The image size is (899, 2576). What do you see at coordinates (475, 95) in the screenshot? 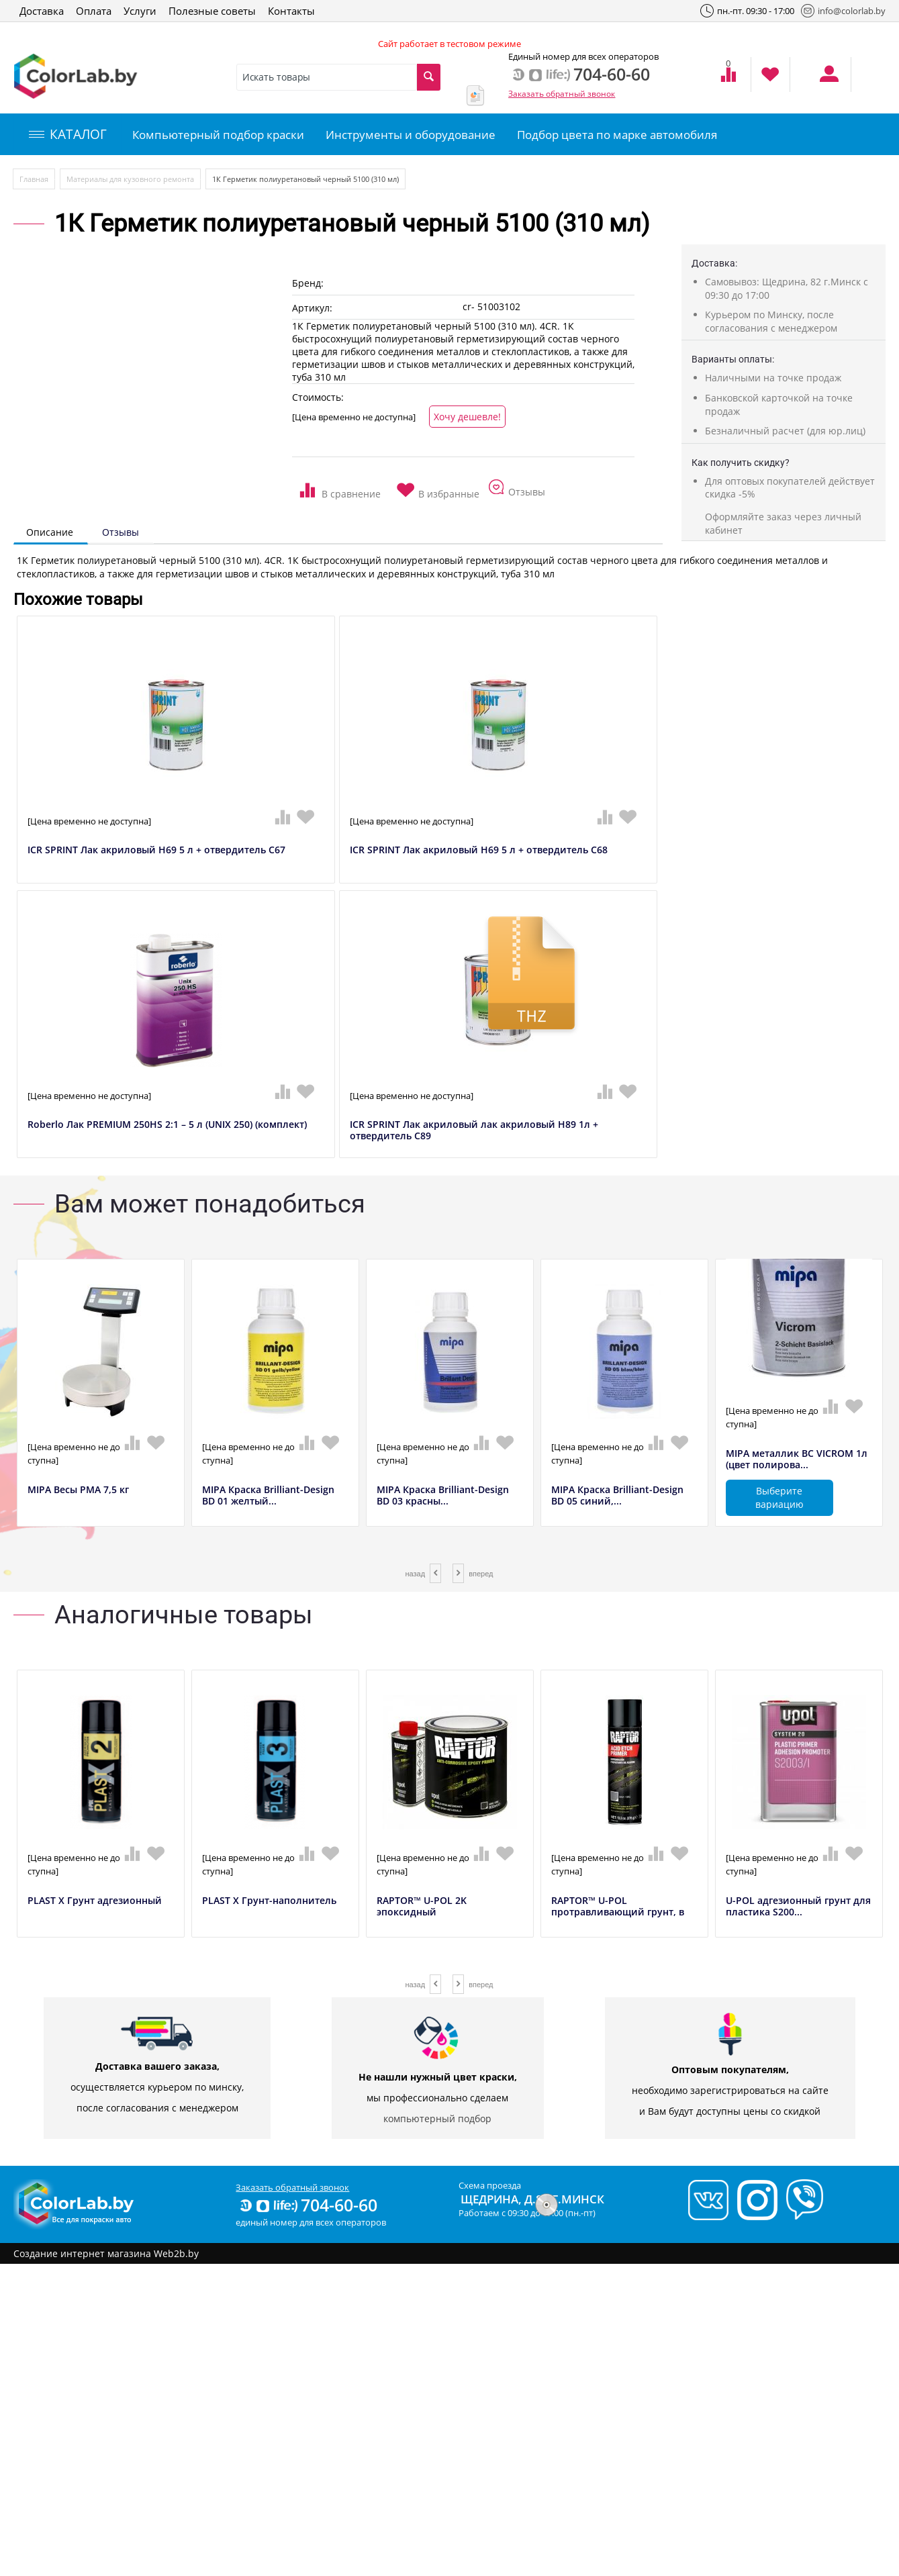
I see `open a presentation file` at bounding box center [475, 95].